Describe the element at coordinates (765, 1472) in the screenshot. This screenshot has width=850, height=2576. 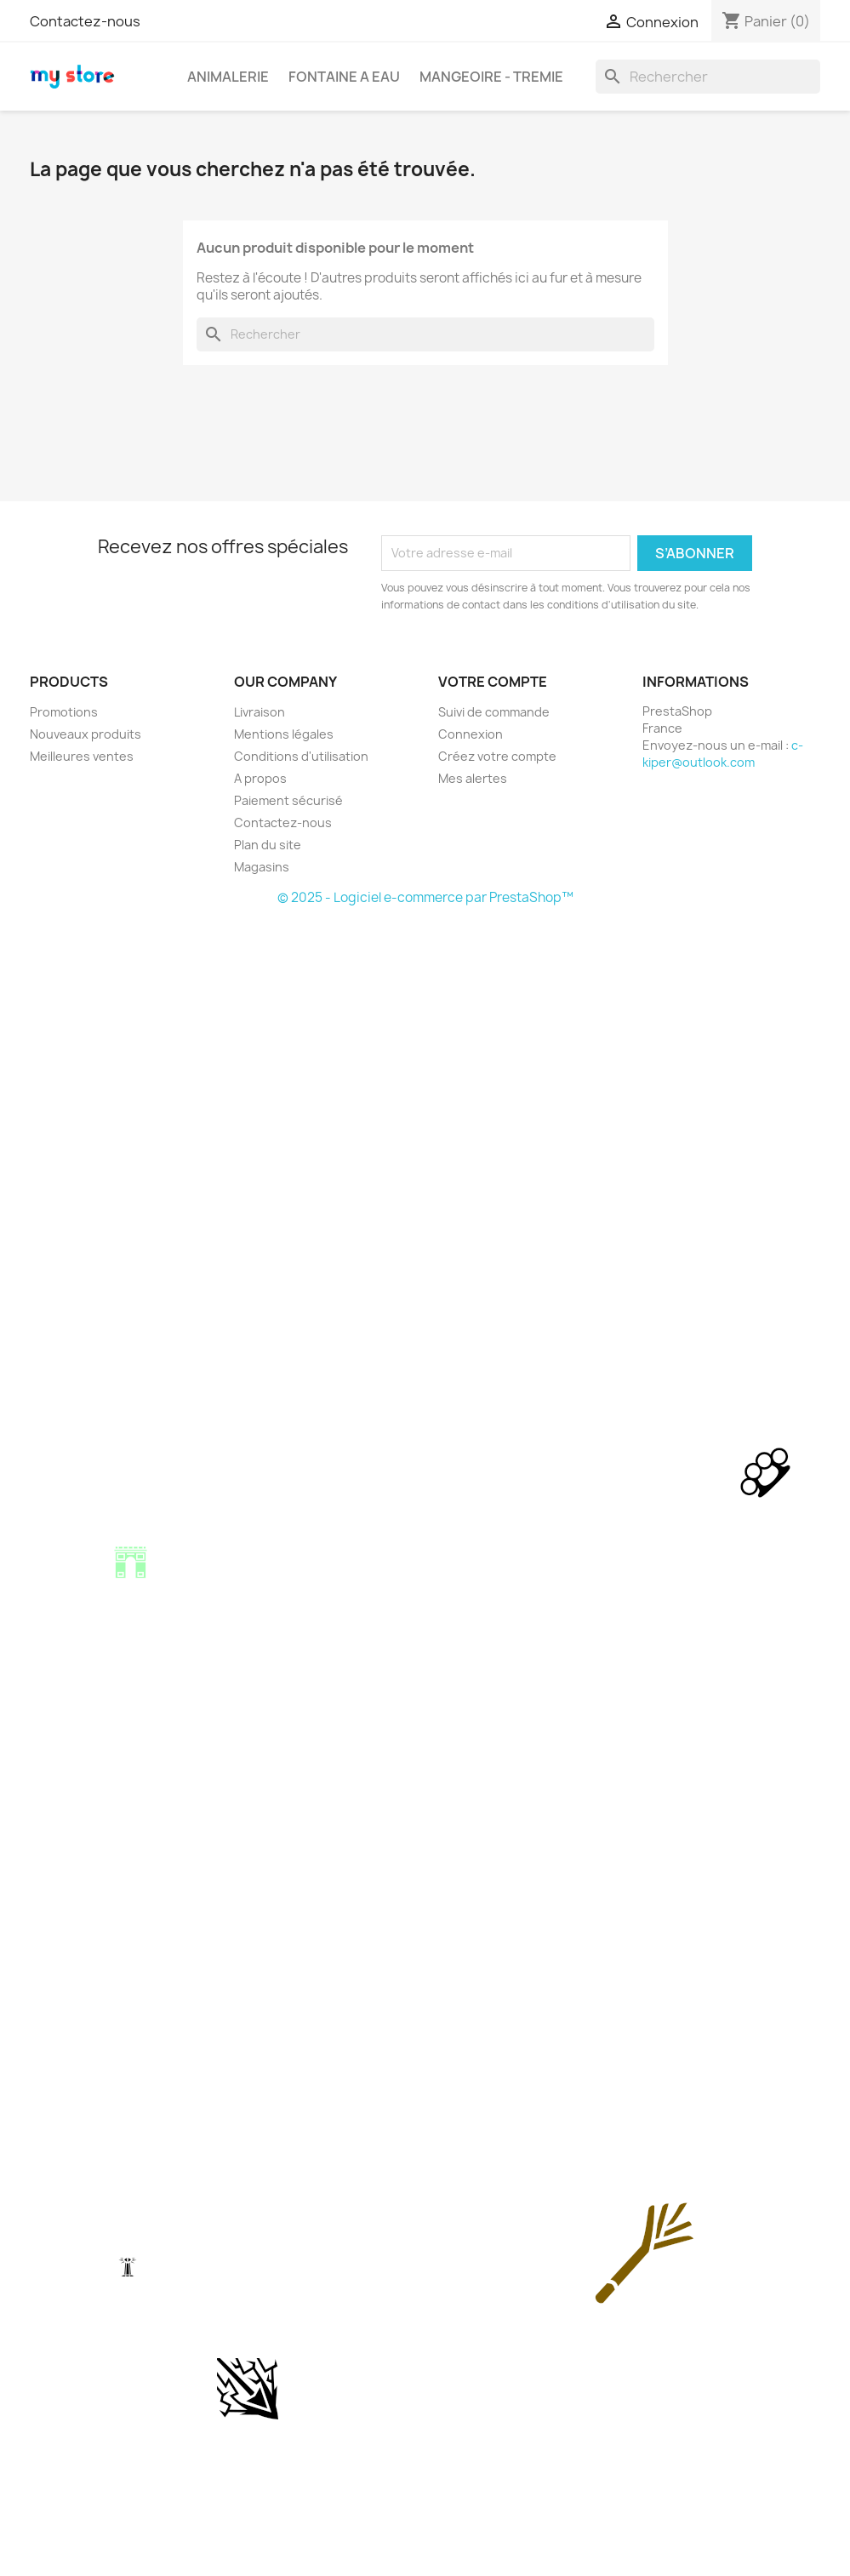
I see `equip brass knuckles weapon` at that location.